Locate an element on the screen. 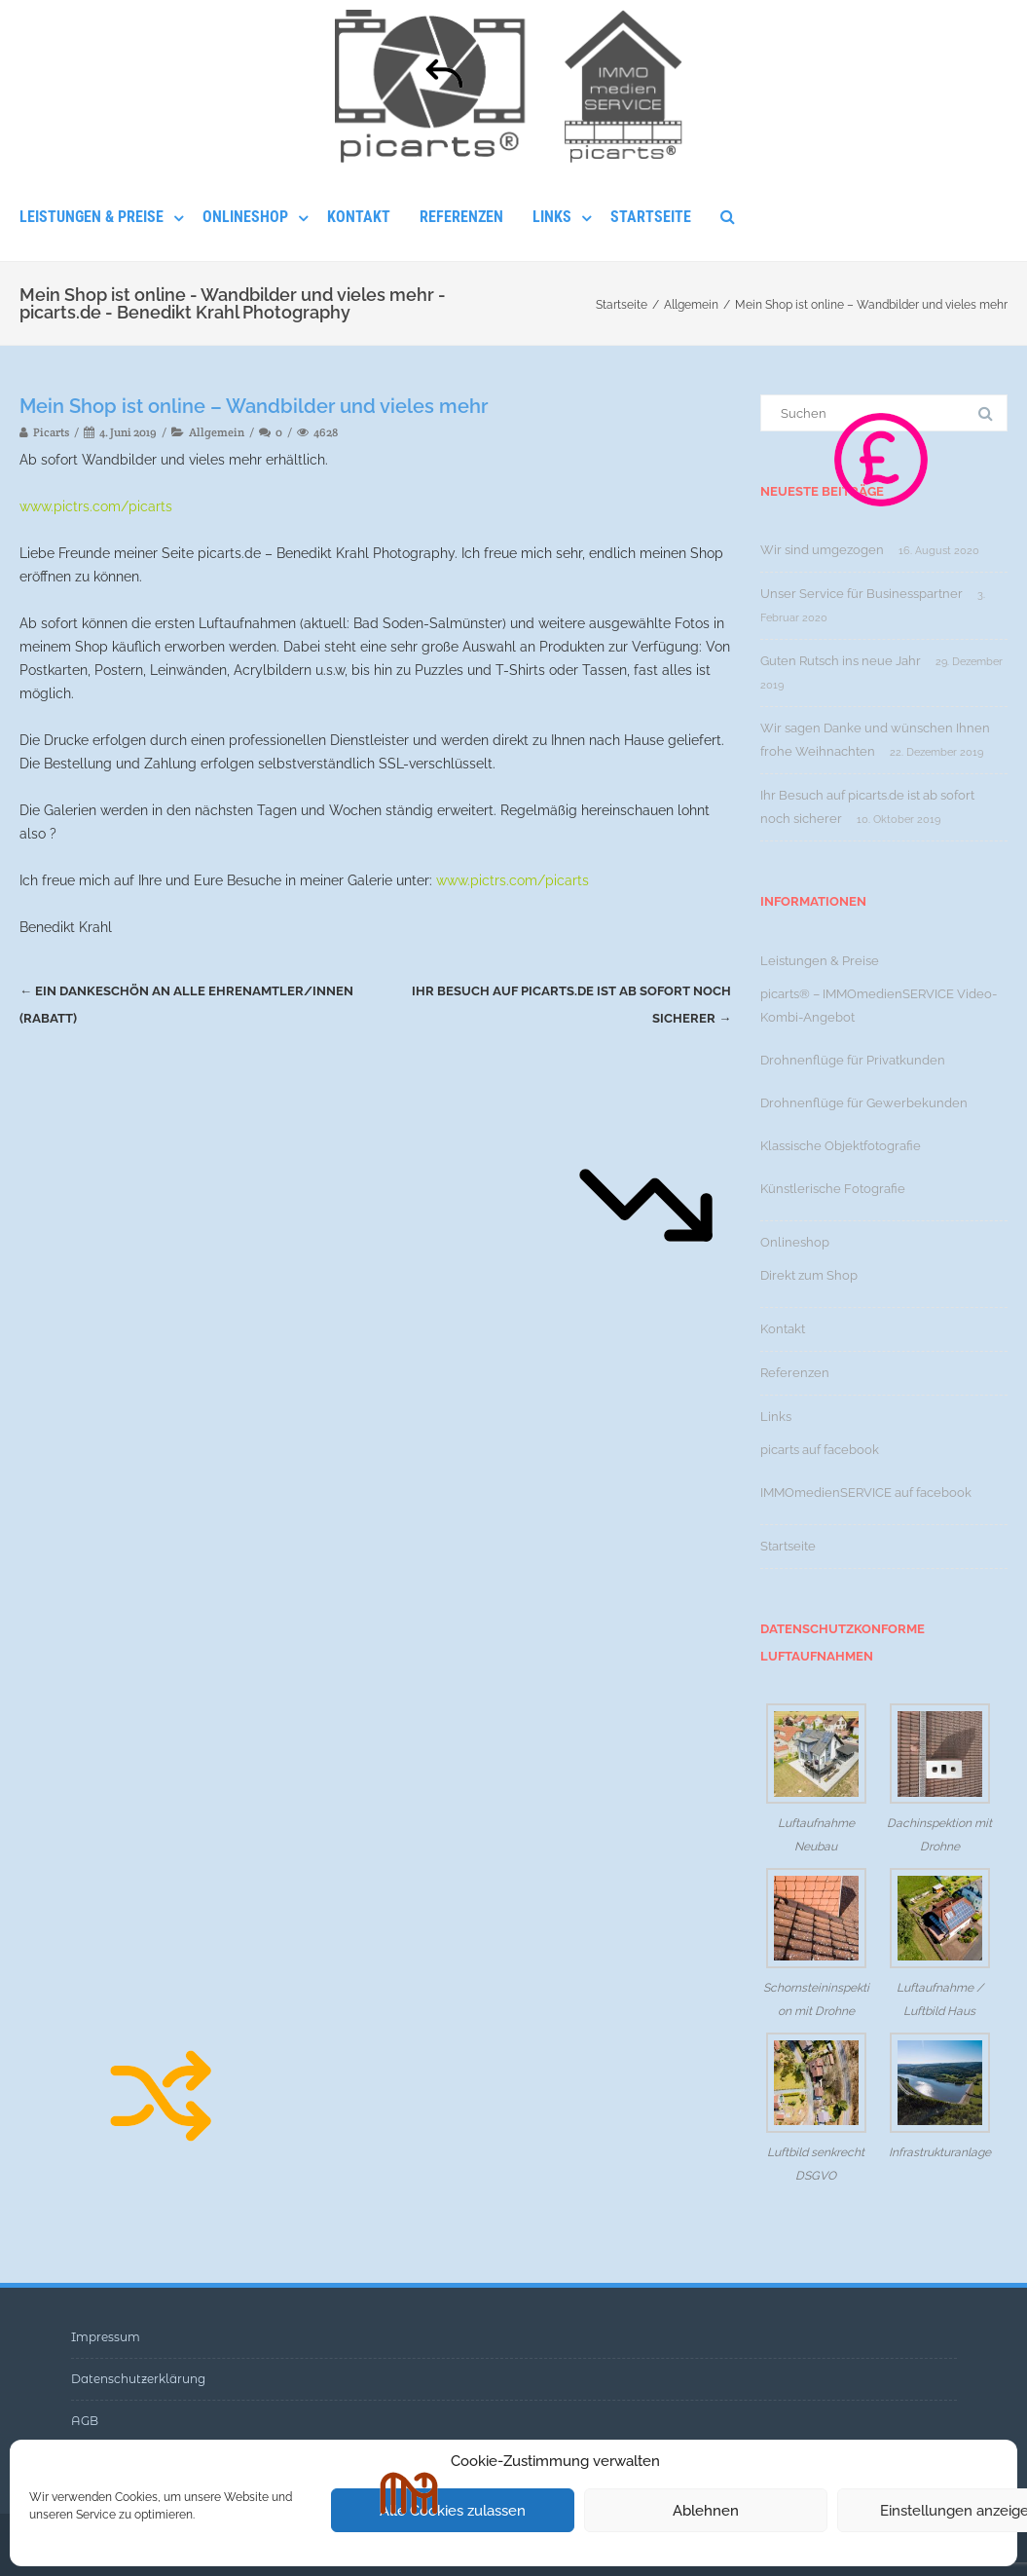  shuffle or randomize content is located at coordinates (161, 2096).